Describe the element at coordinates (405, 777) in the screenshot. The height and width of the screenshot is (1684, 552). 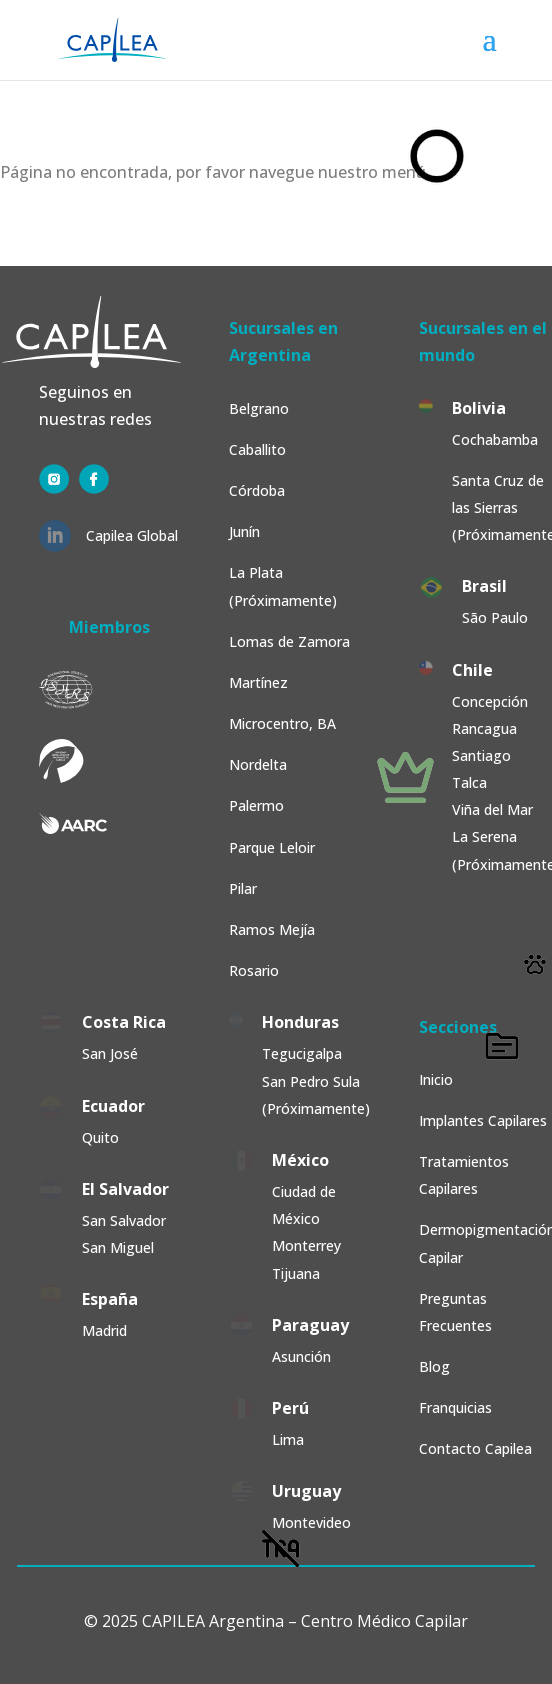
I see `indicates premium or pro membership status` at that location.